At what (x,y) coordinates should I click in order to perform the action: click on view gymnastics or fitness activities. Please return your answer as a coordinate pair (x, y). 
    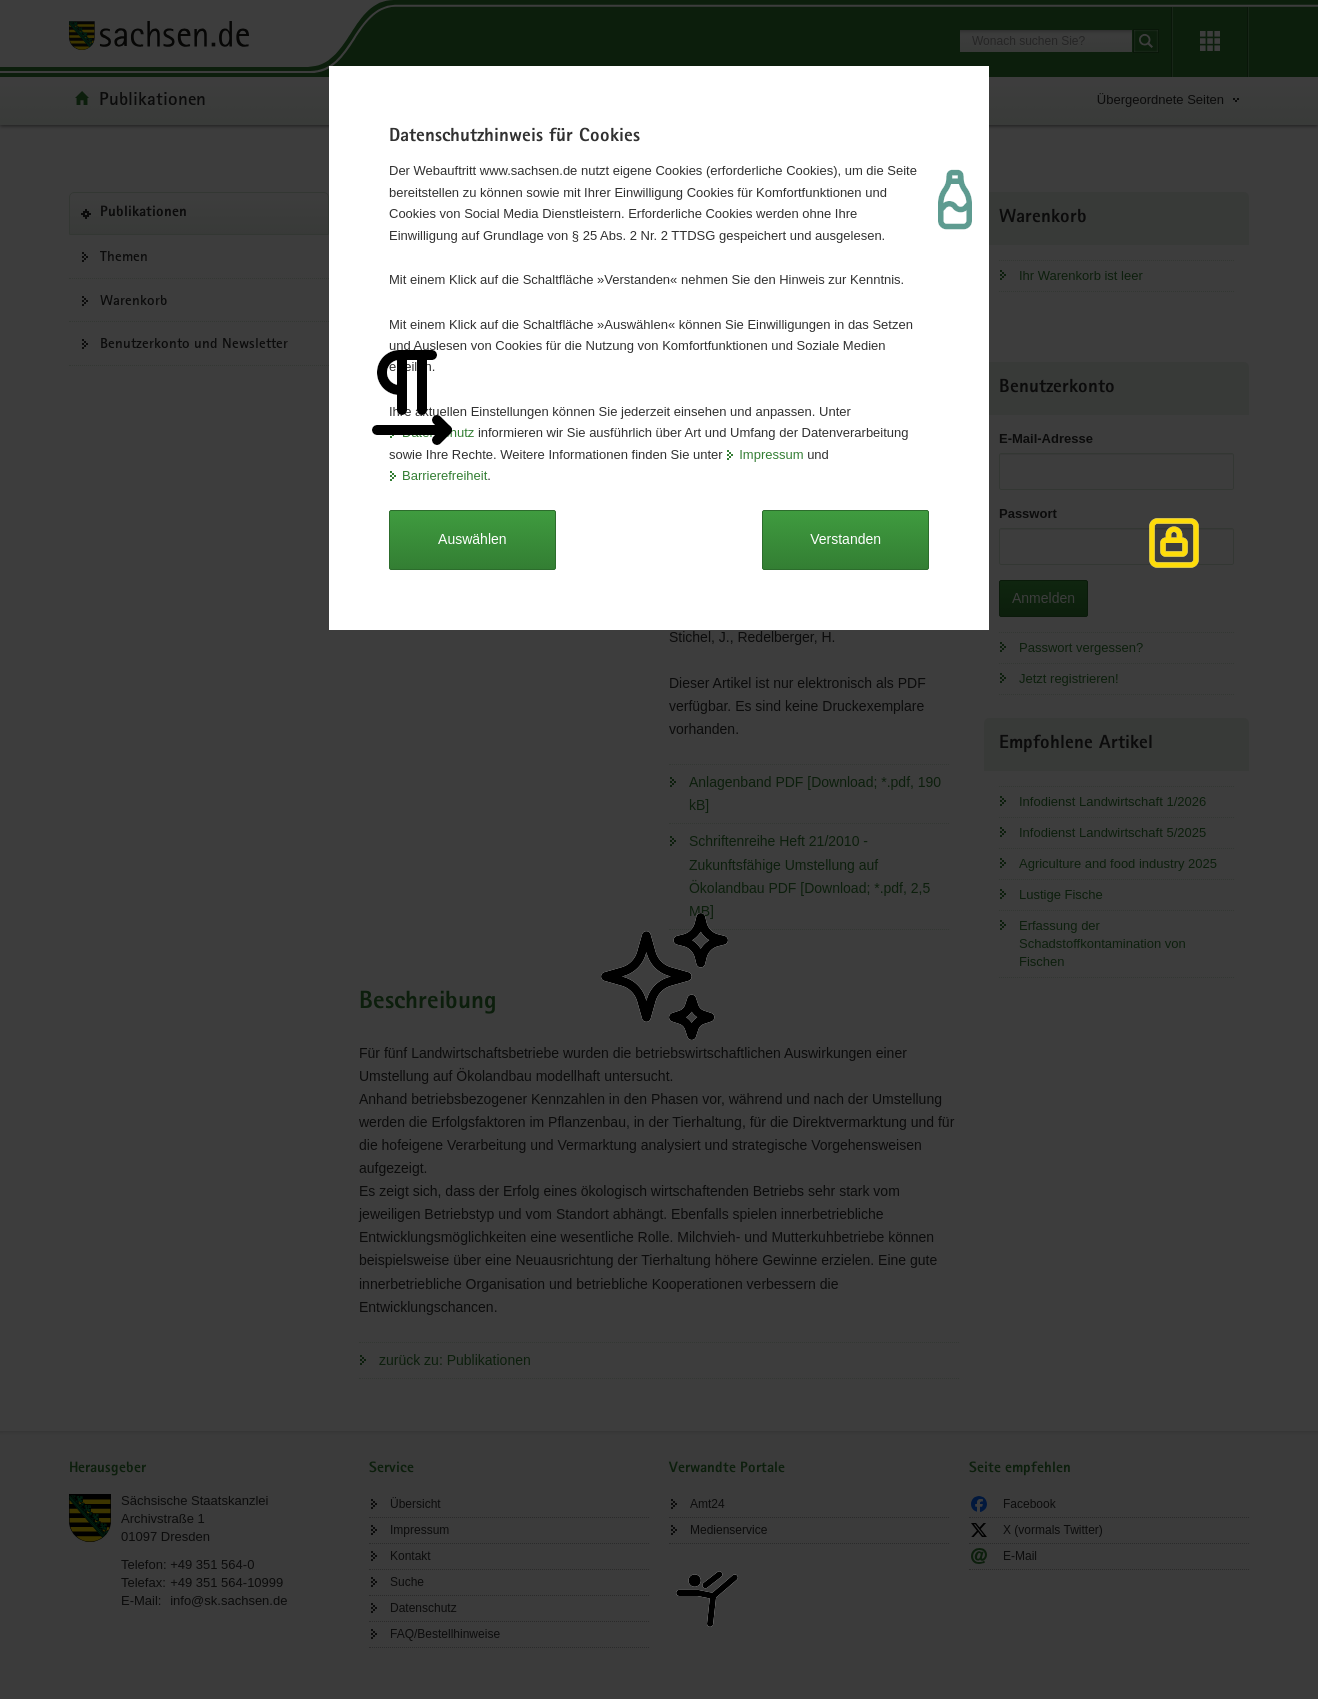
    Looking at the image, I should click on (707, 1596).